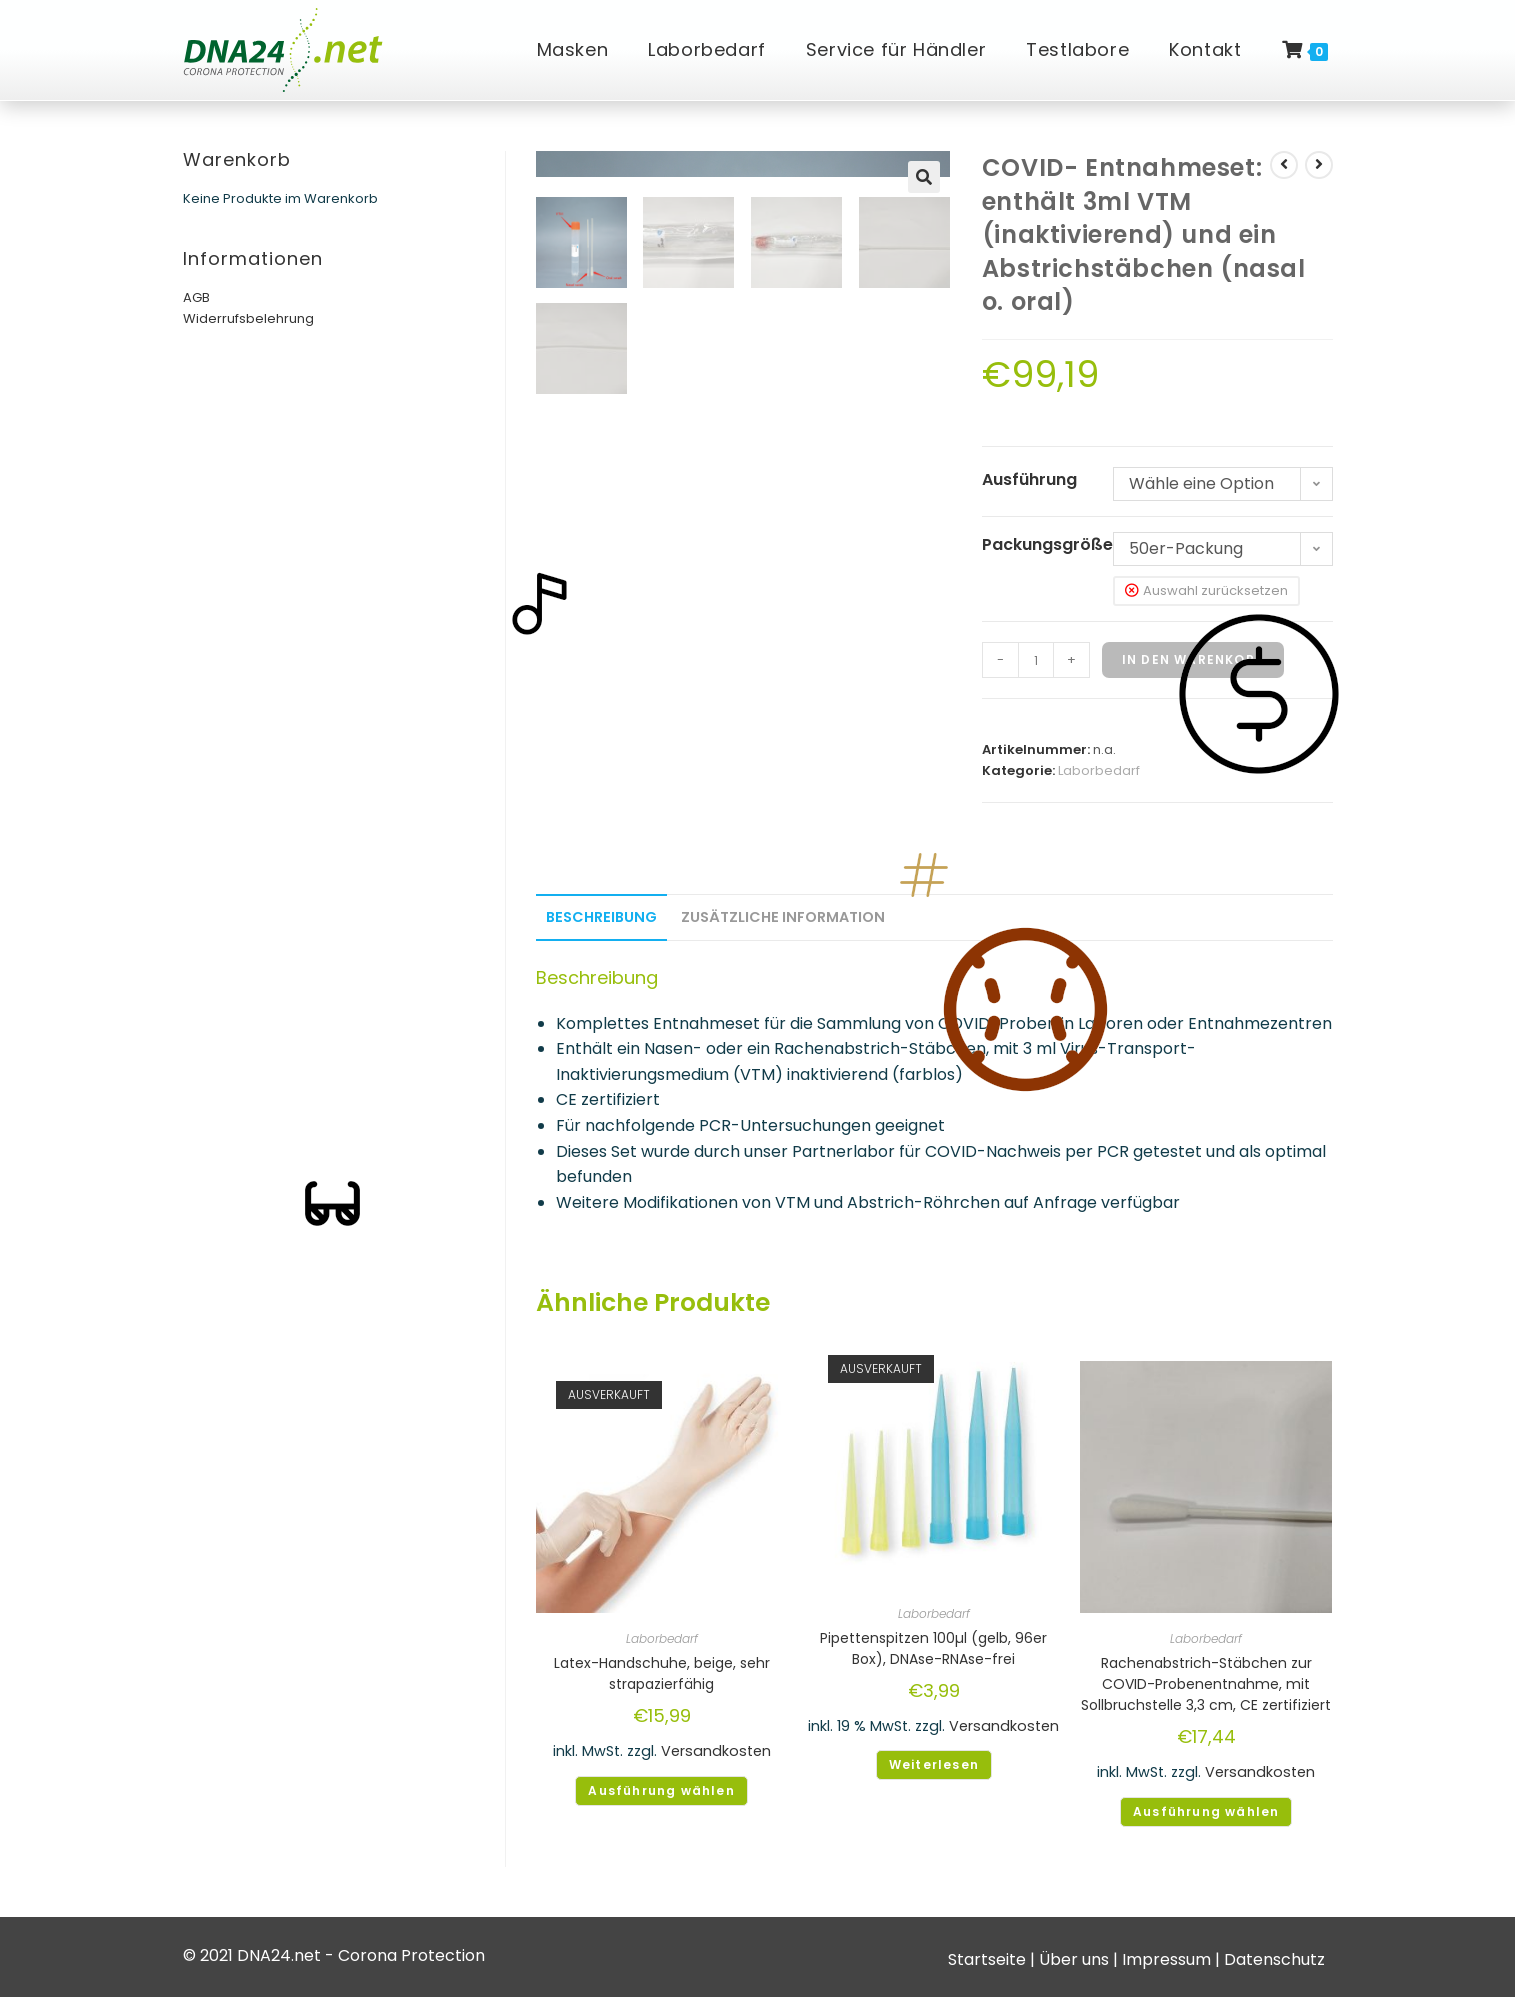 This screenshot has height=1997, width=1515. Describe the element at coordinates (1259, 694) in the screenshot. I see `view account balance or financial summary` at that location.